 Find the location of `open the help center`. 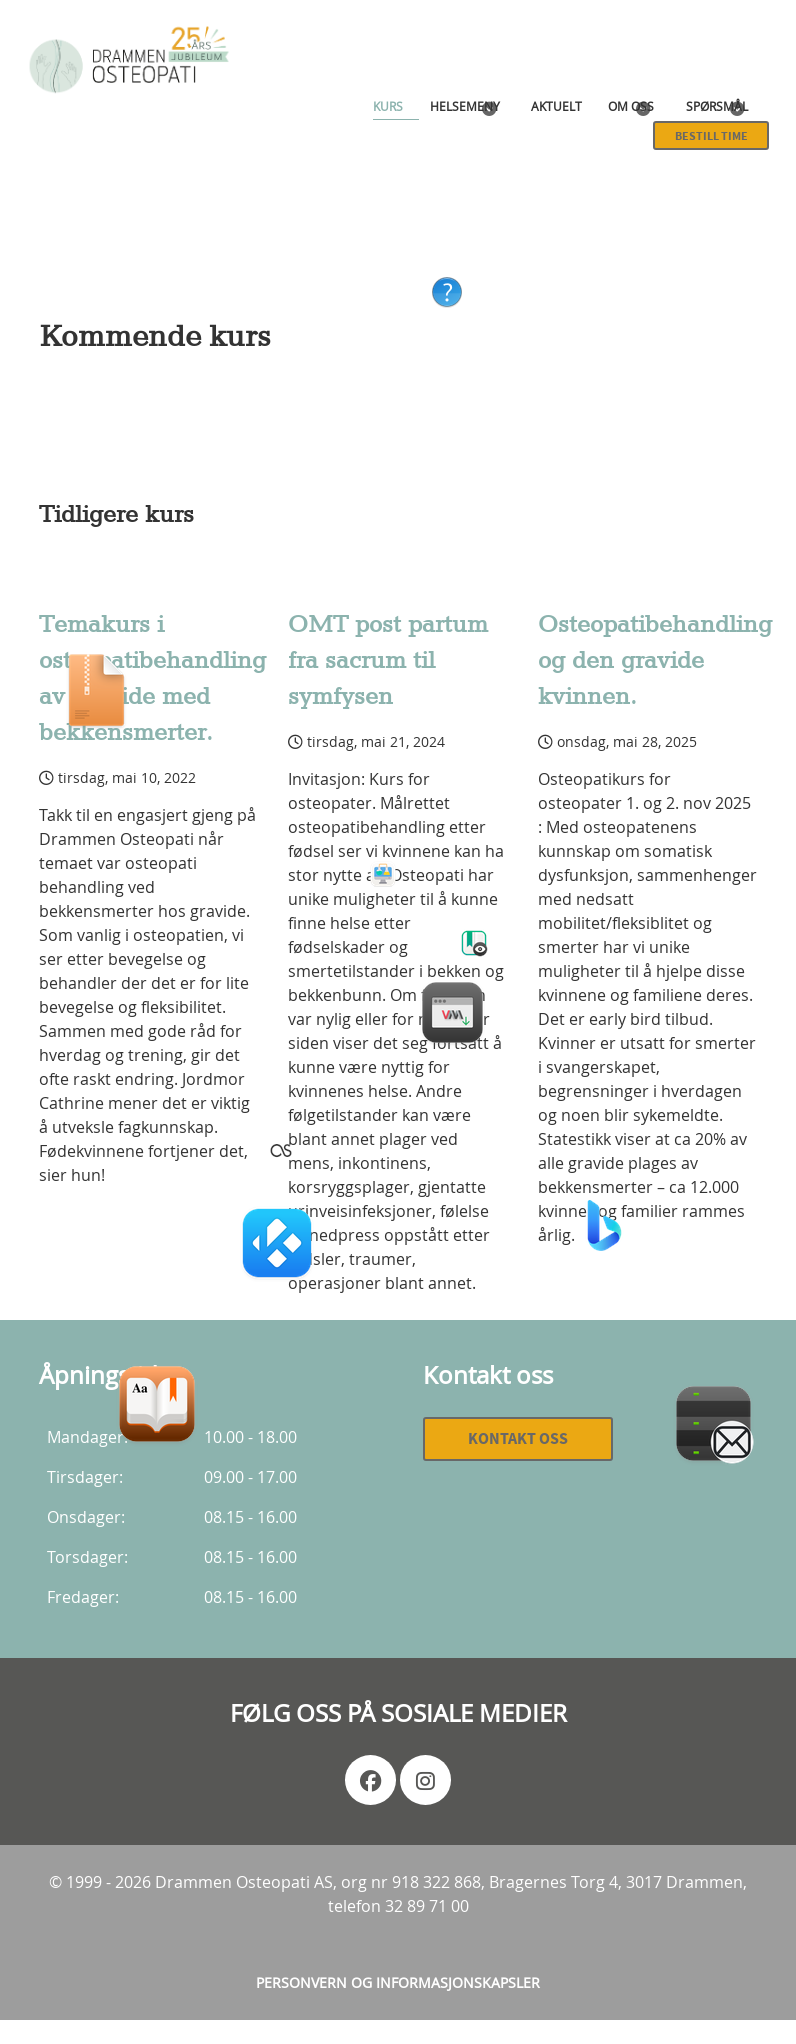

open the help center is located at coordinates (447, 292).